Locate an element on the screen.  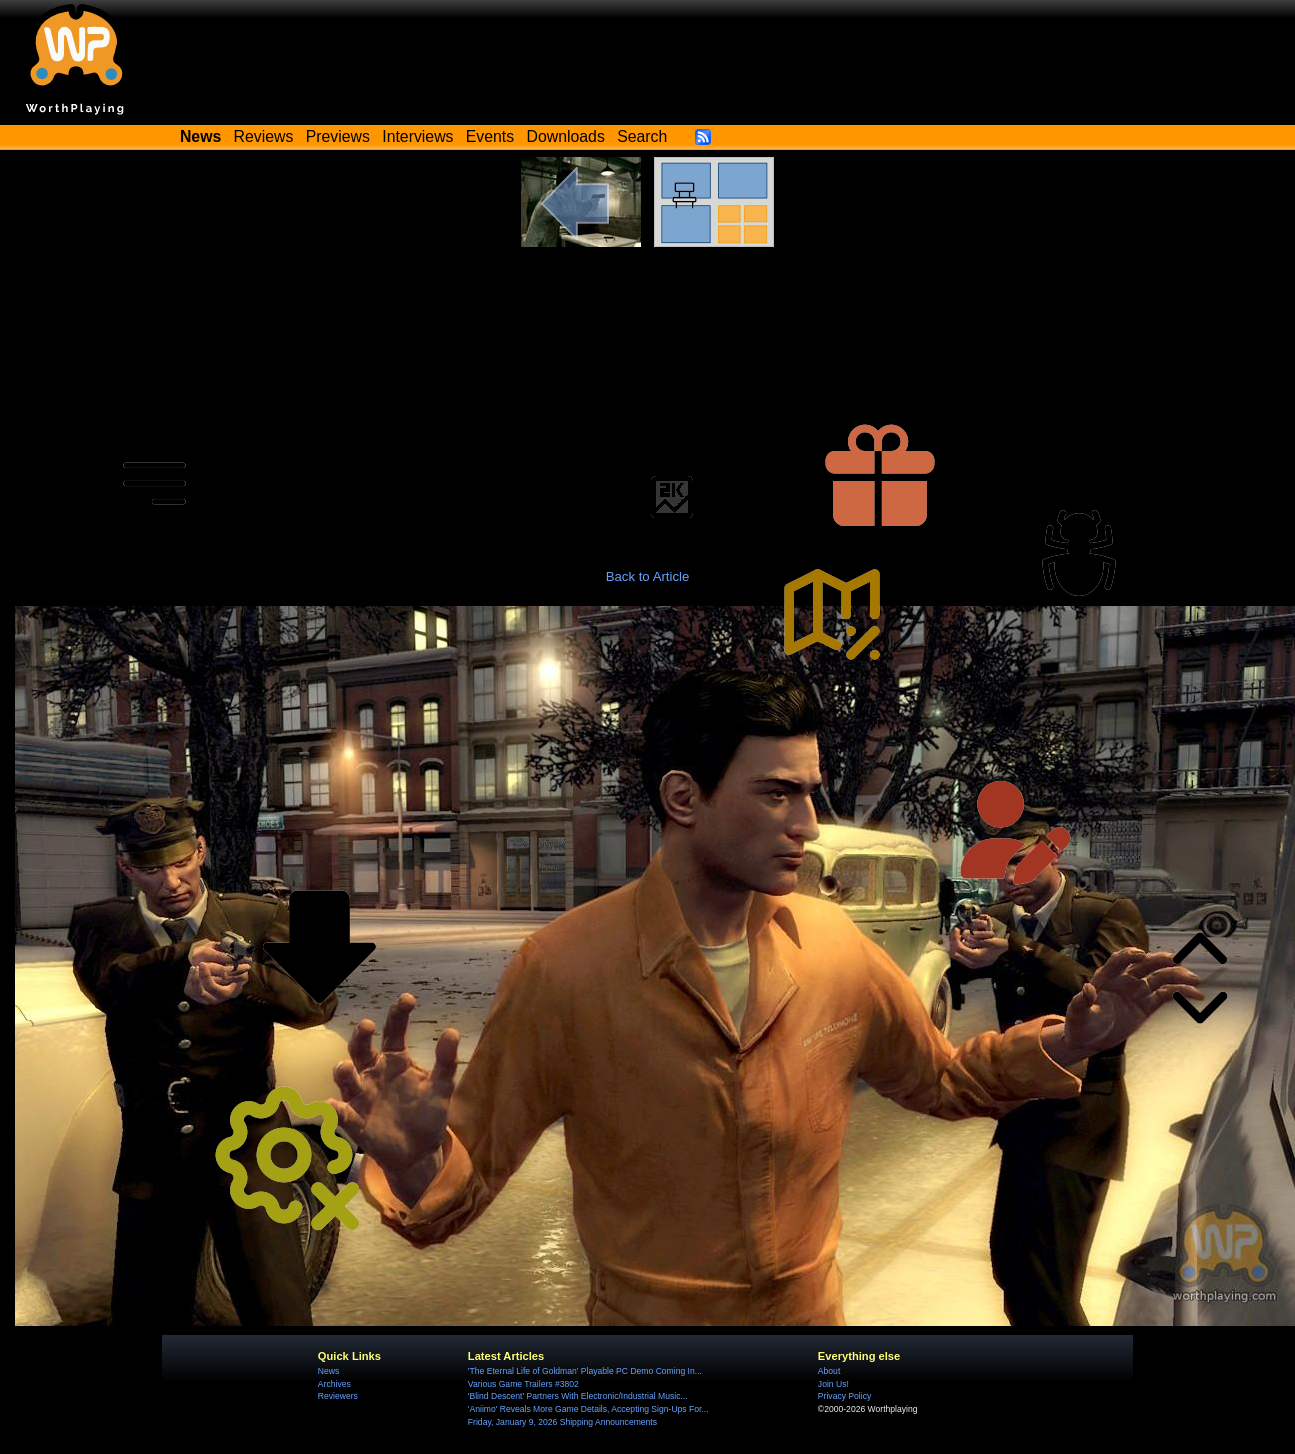
download a file or content is located at coordinates (319, 942).